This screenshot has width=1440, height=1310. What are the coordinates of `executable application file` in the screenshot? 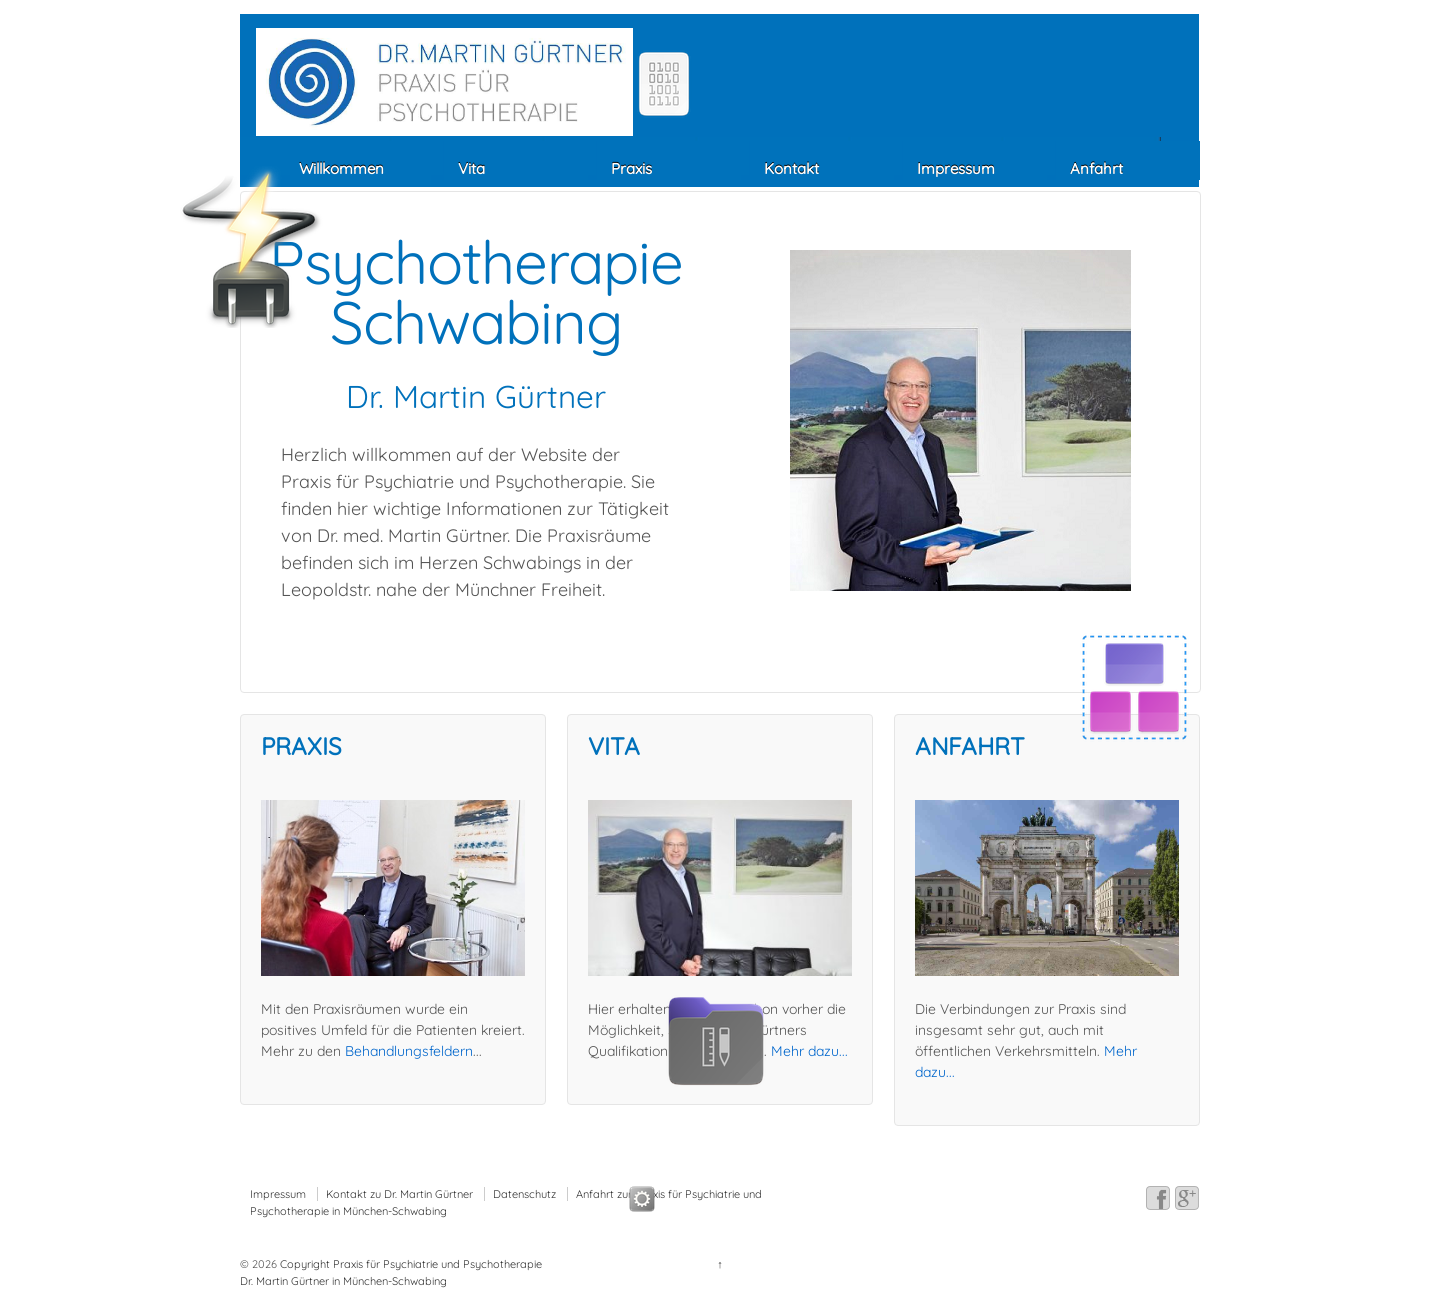 It's located at (642, 1199).